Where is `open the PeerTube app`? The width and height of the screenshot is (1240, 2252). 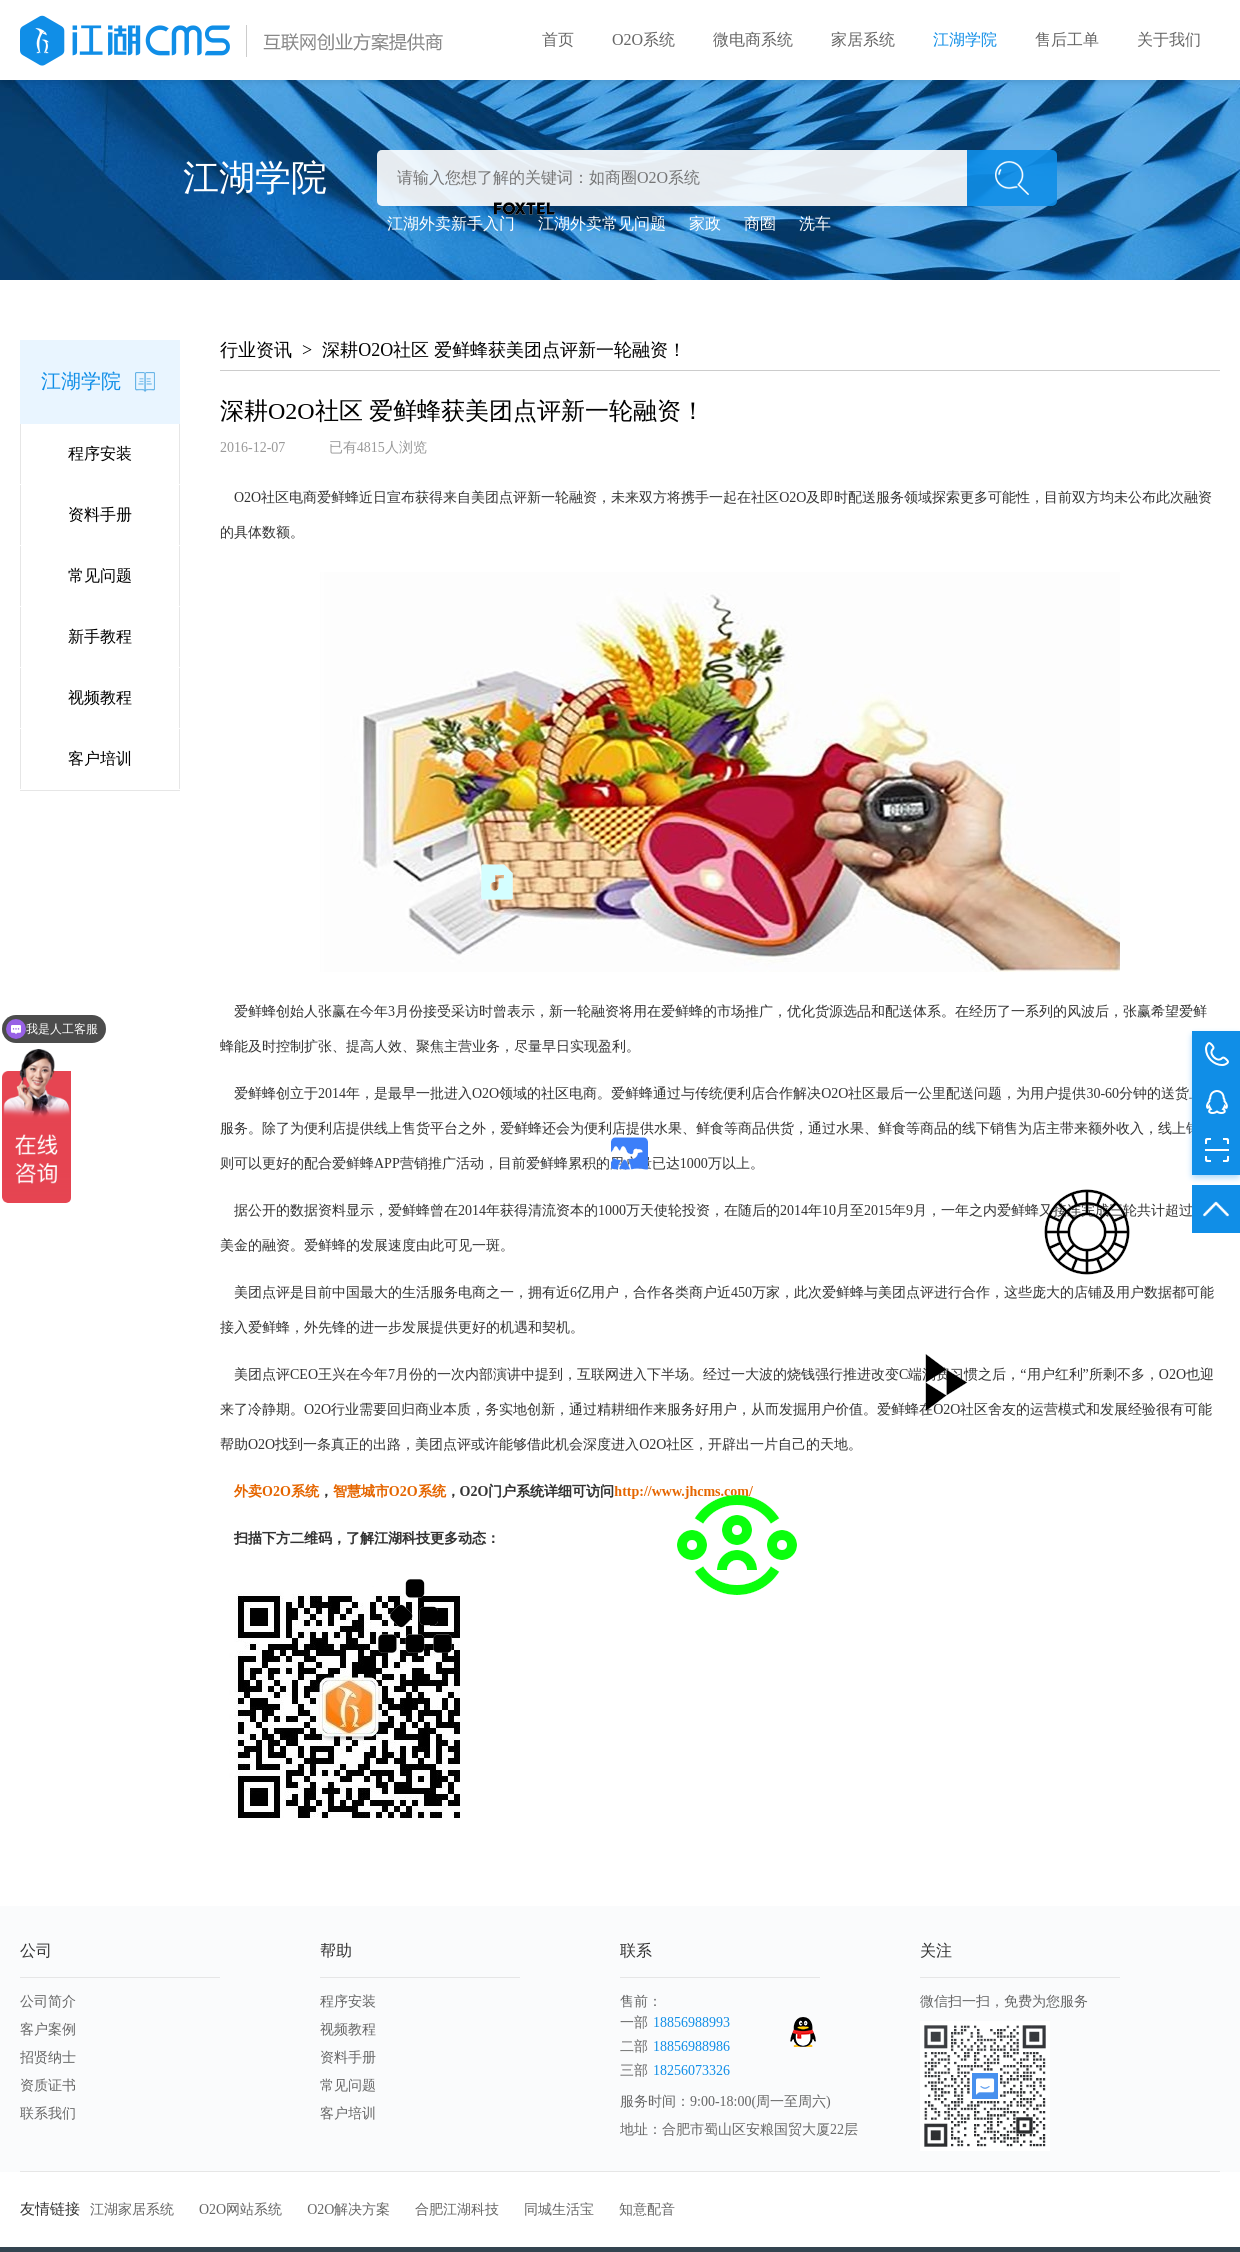
open the PeerTube app is located at coordinates (946, 1382).